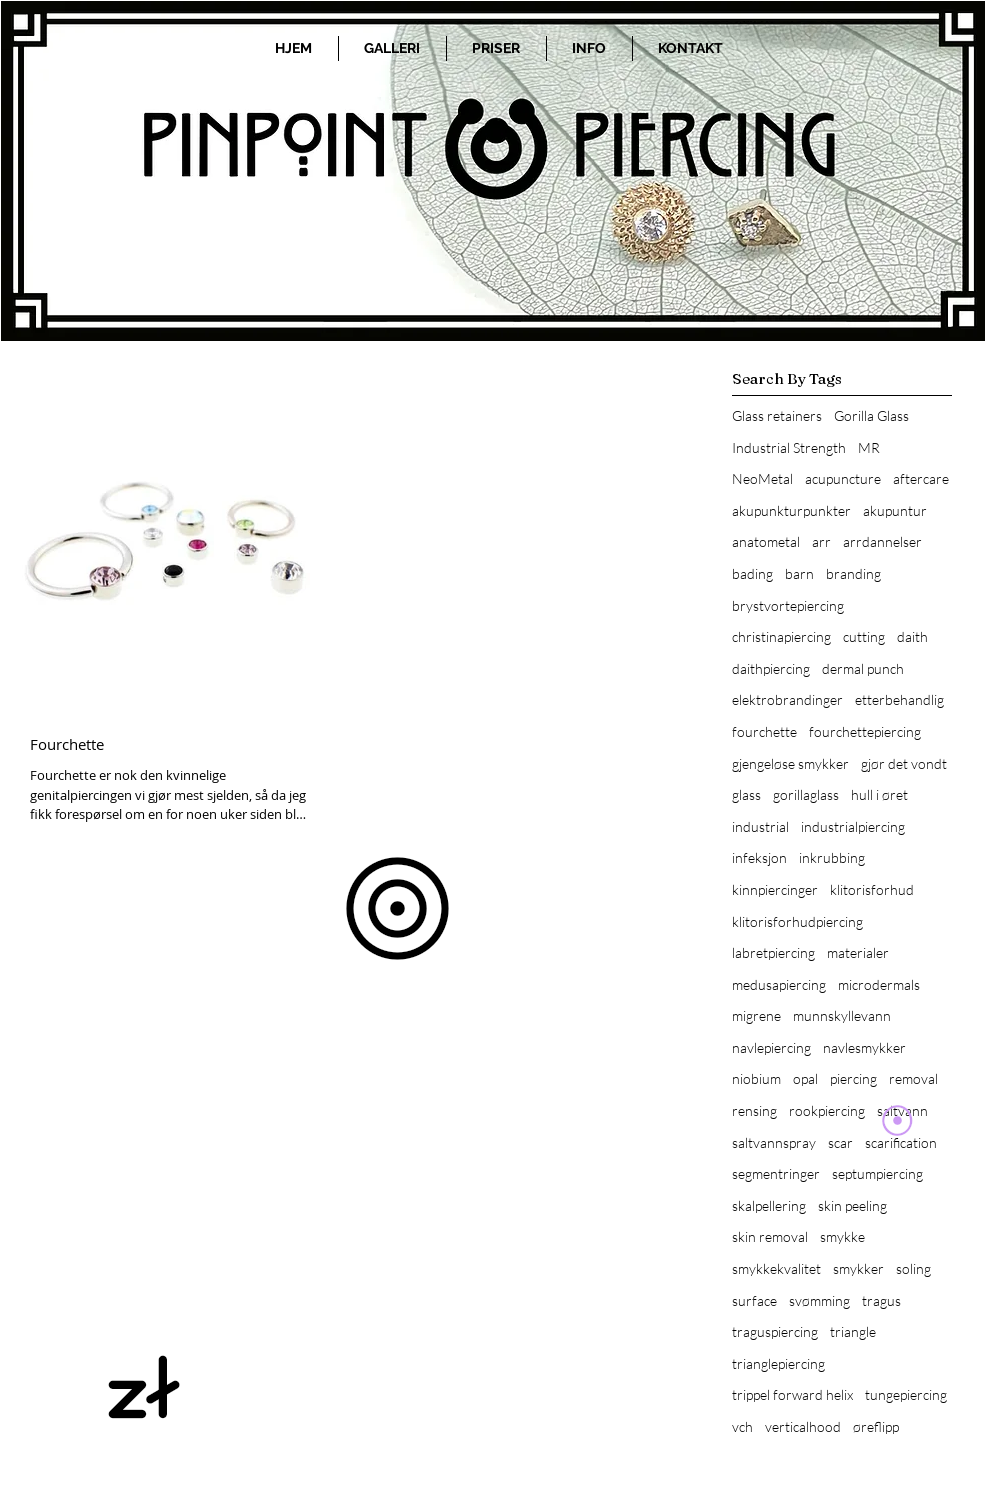  Describe the element at coordinates (142, 1389) in the screenshot. I see `indicates price or amount in Polish złoty` at that location.